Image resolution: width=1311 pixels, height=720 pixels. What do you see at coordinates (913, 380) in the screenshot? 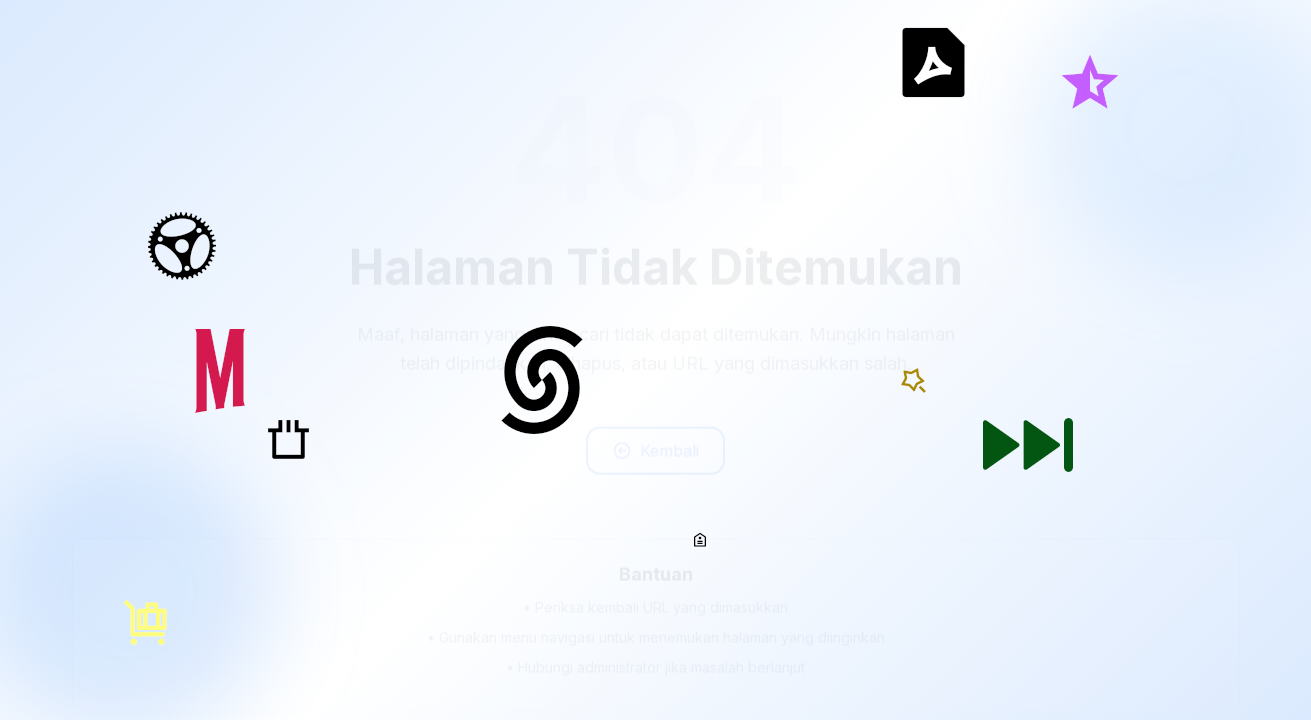
I see `apply magic or auto-enhance effects` at bounding box center [913, 380].